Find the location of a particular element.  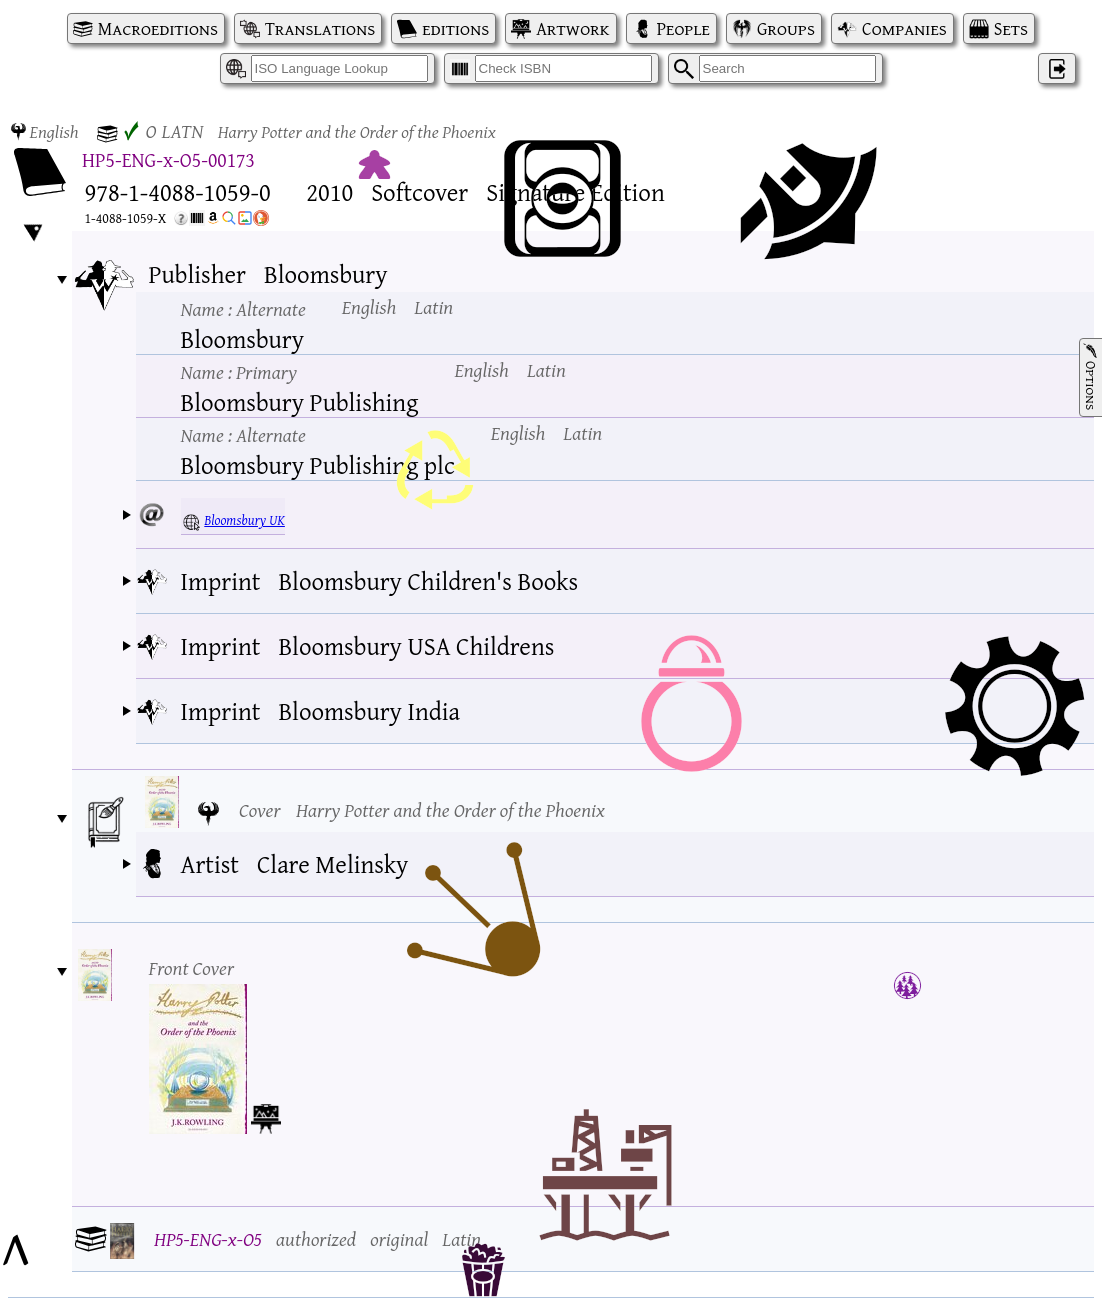

explore forest or nature areas in-game is located at coordinates (907, 985).